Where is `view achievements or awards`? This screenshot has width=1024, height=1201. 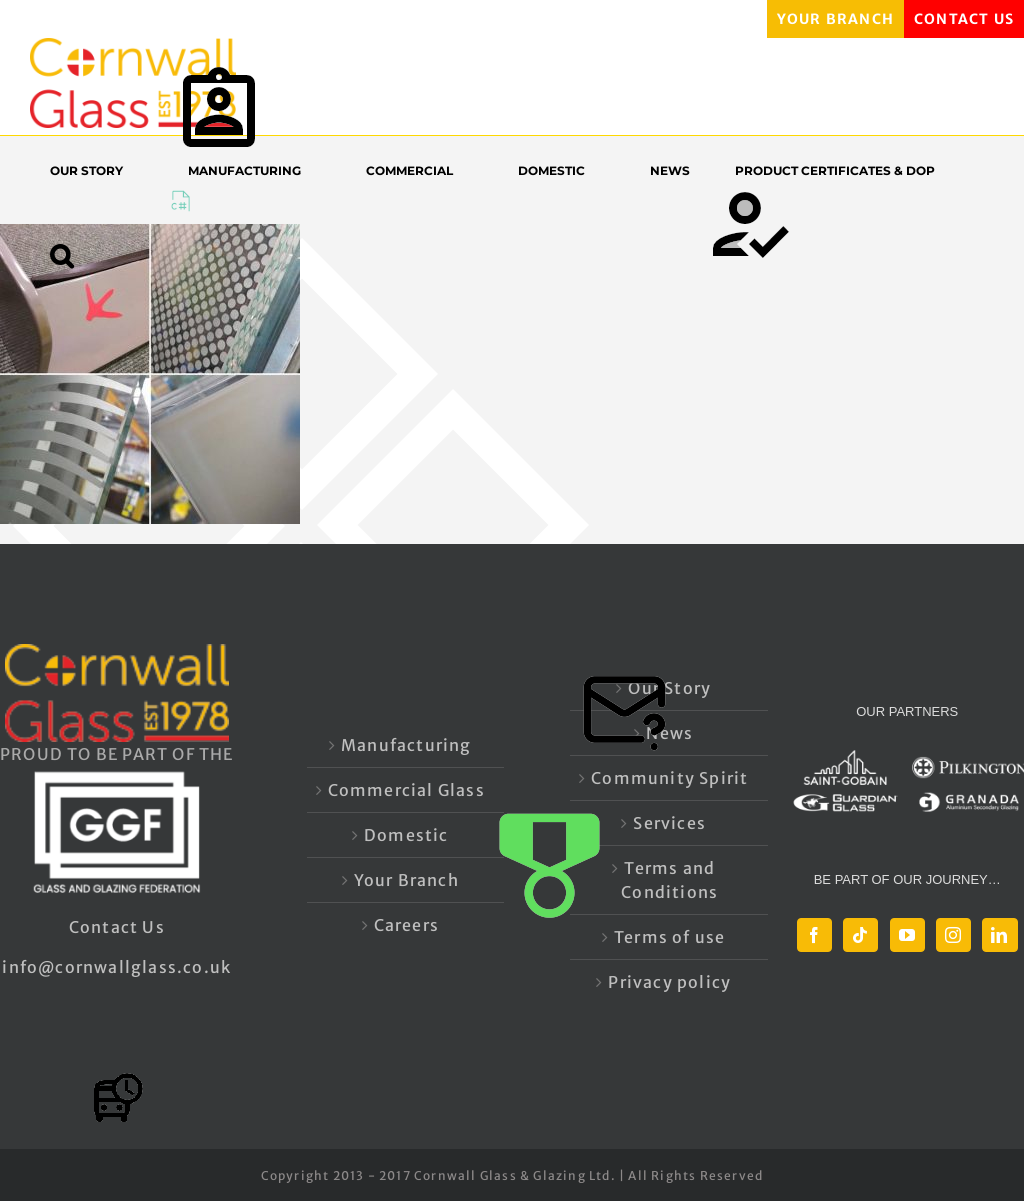
view achievements or awards is located at coordinates (549, 859).